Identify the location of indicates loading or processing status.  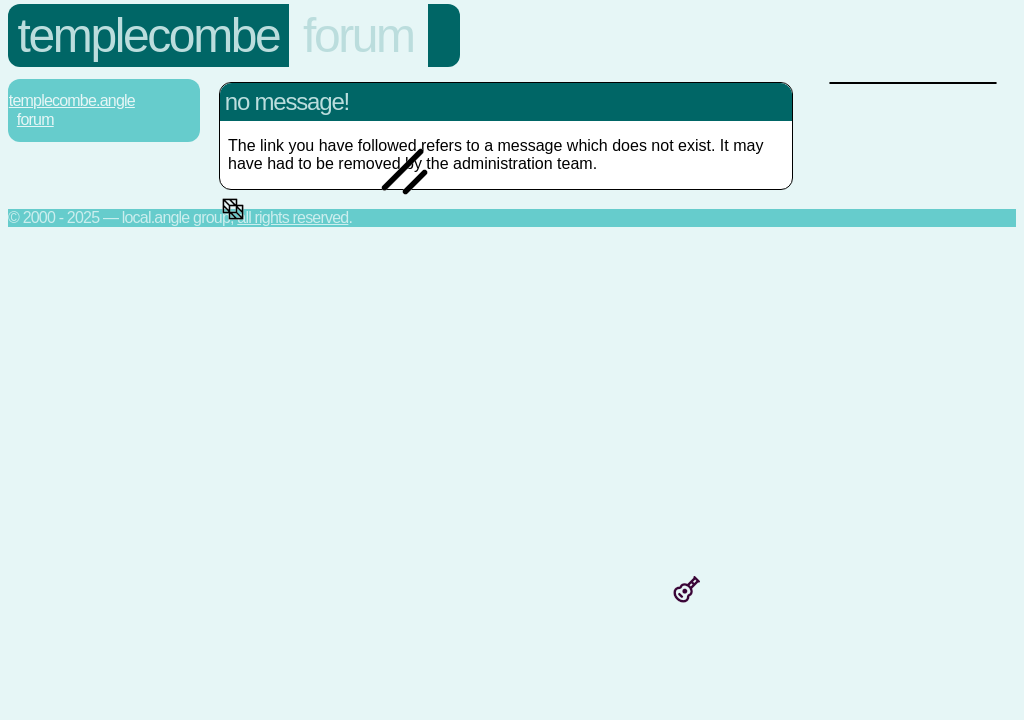
(405, 172).